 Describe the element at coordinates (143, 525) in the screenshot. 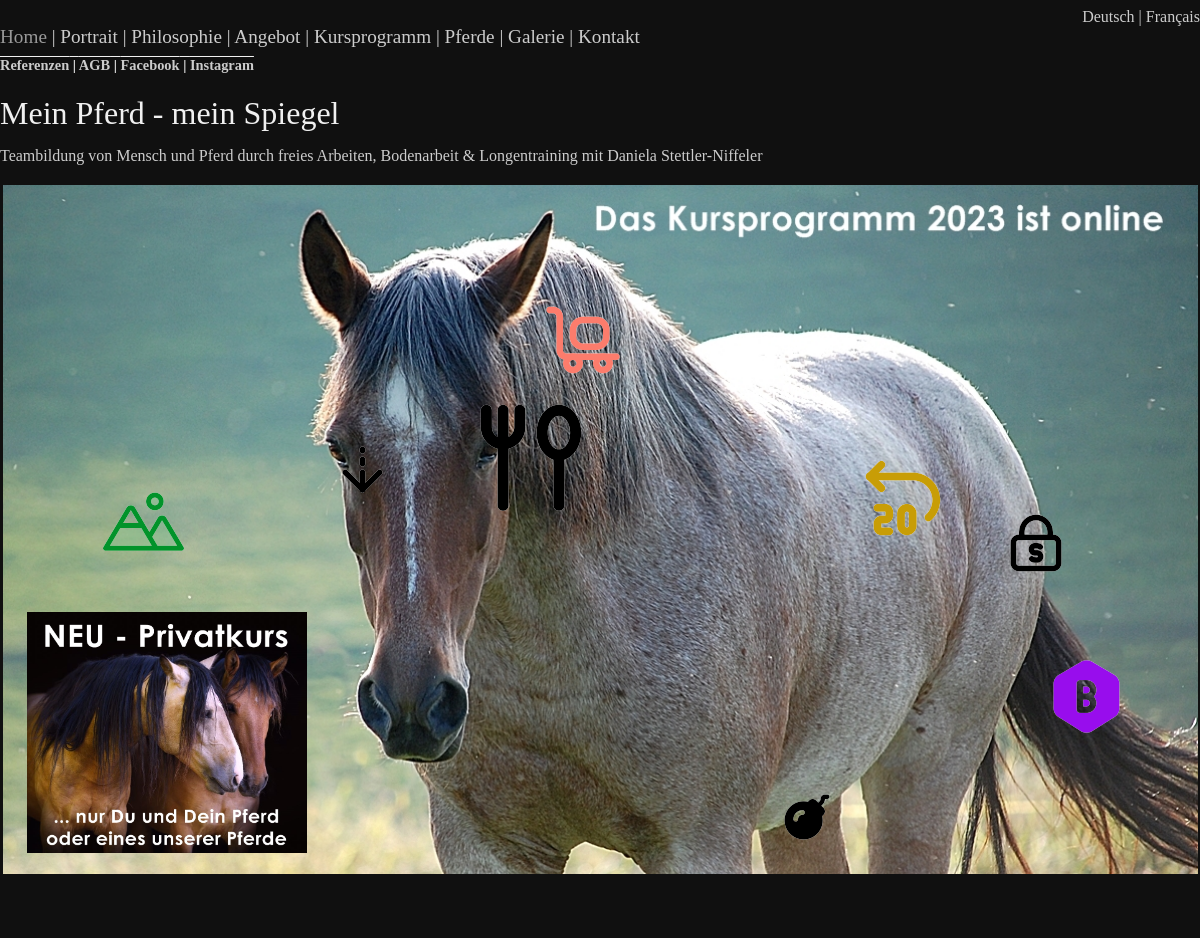

I see `view photos or image gallery` at that location.